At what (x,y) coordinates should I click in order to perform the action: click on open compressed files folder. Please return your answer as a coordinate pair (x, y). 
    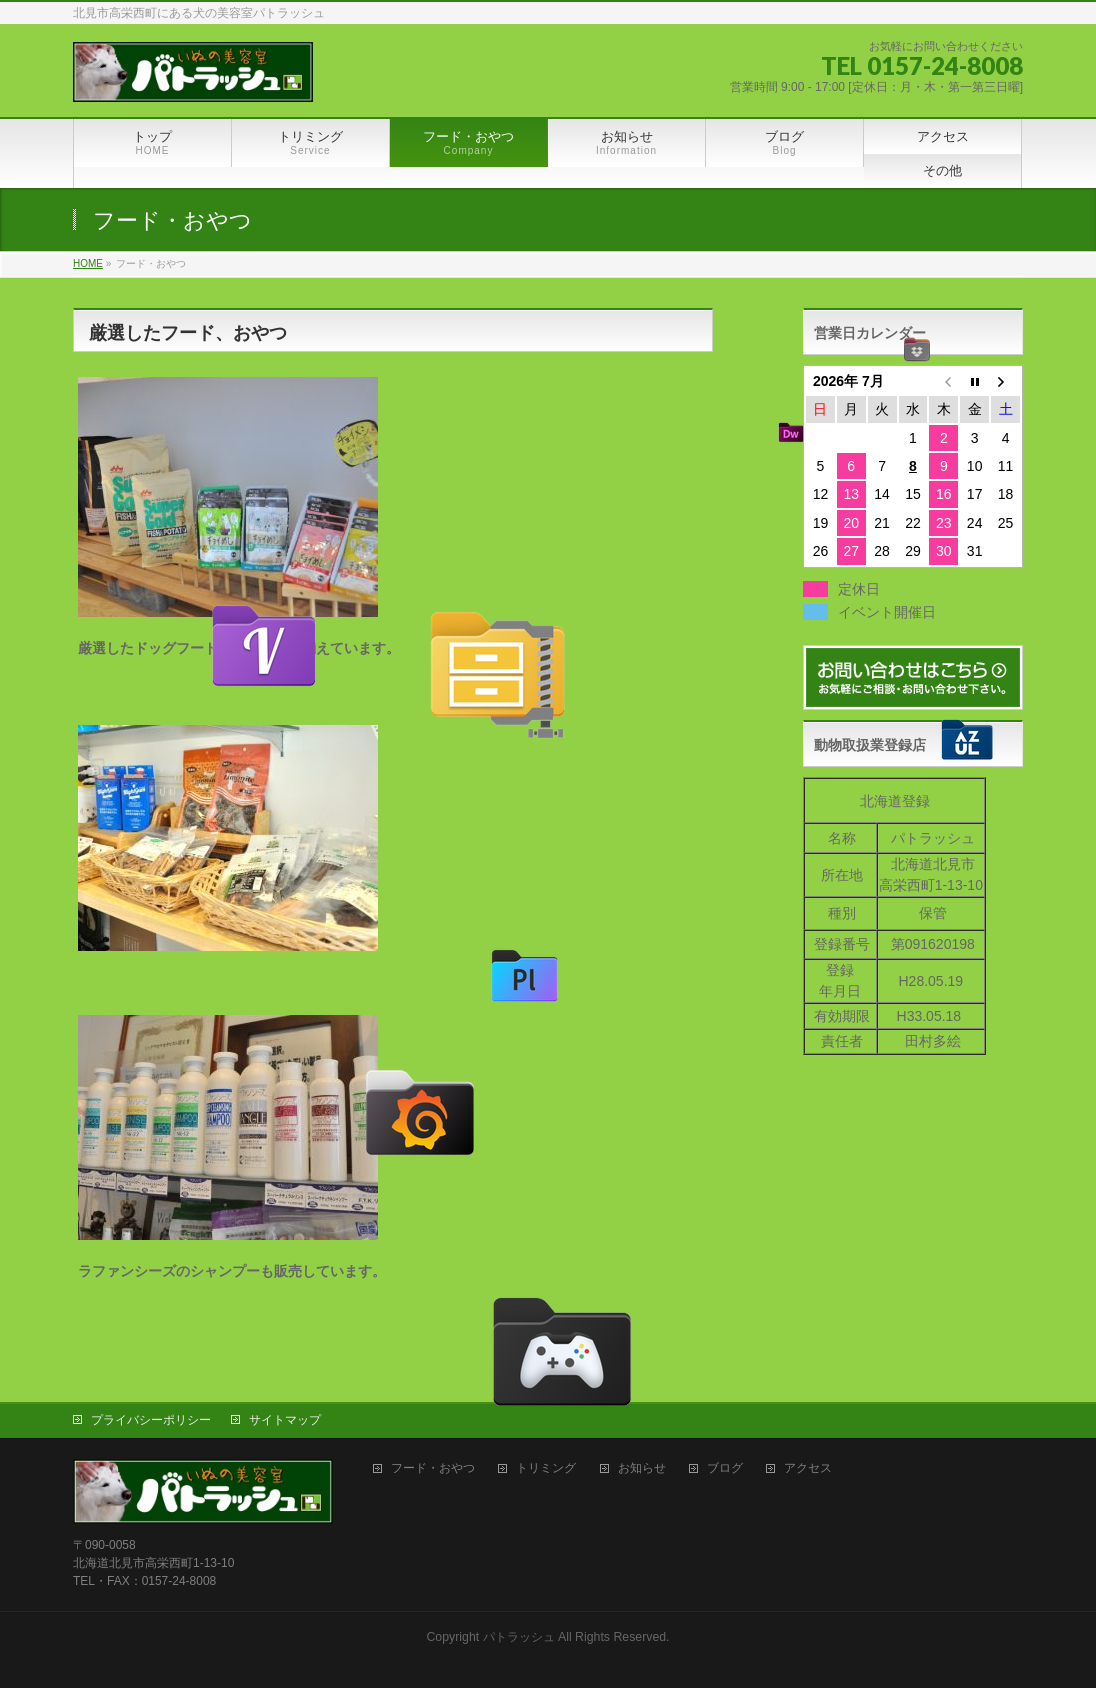
    Looking at the image, I should click on (497, 668).